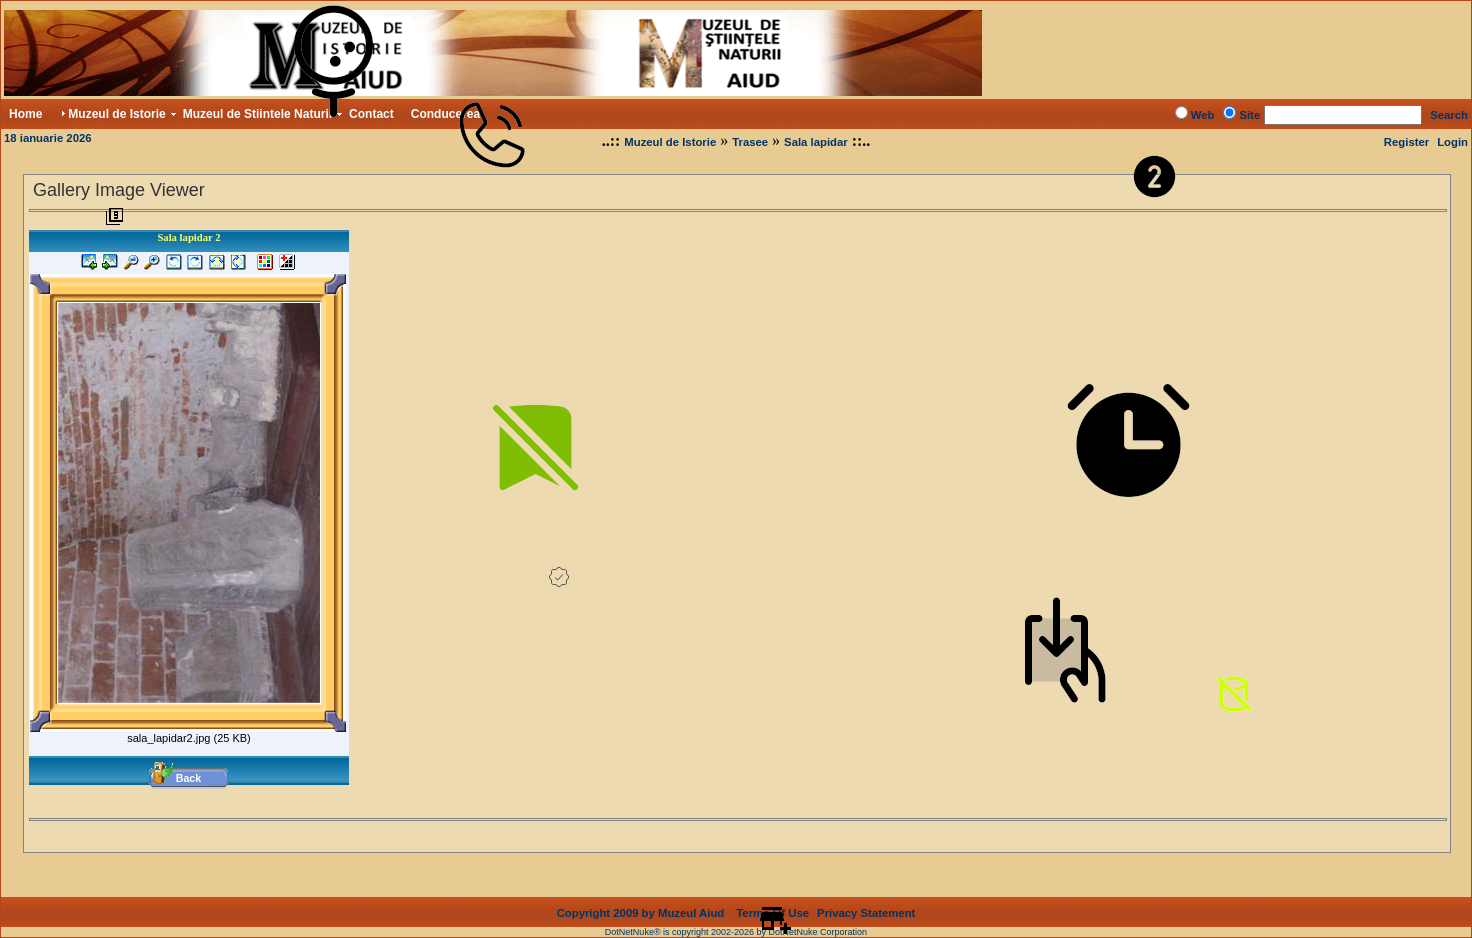 The image size is (1472, 938). What do you see at coordinates (1154, 176) in the screenshot?
I see `indicates step two in a multi-step process` at bounding box center [1154, 176].